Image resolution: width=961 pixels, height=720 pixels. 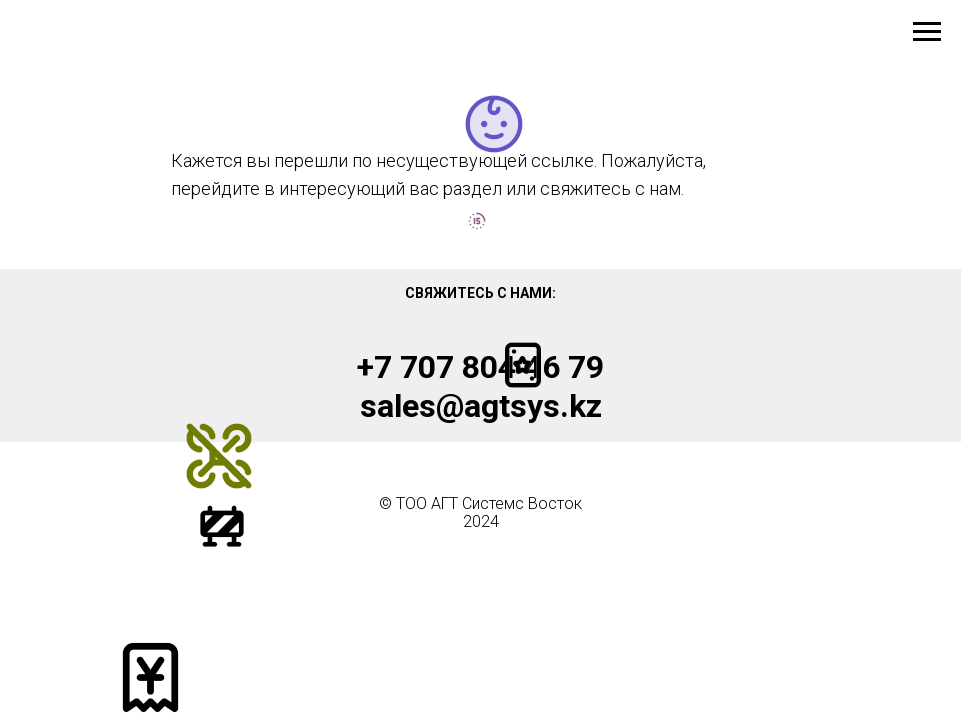 I want to click on view starred or favorite card in a card game, so click(x=523, y=365).